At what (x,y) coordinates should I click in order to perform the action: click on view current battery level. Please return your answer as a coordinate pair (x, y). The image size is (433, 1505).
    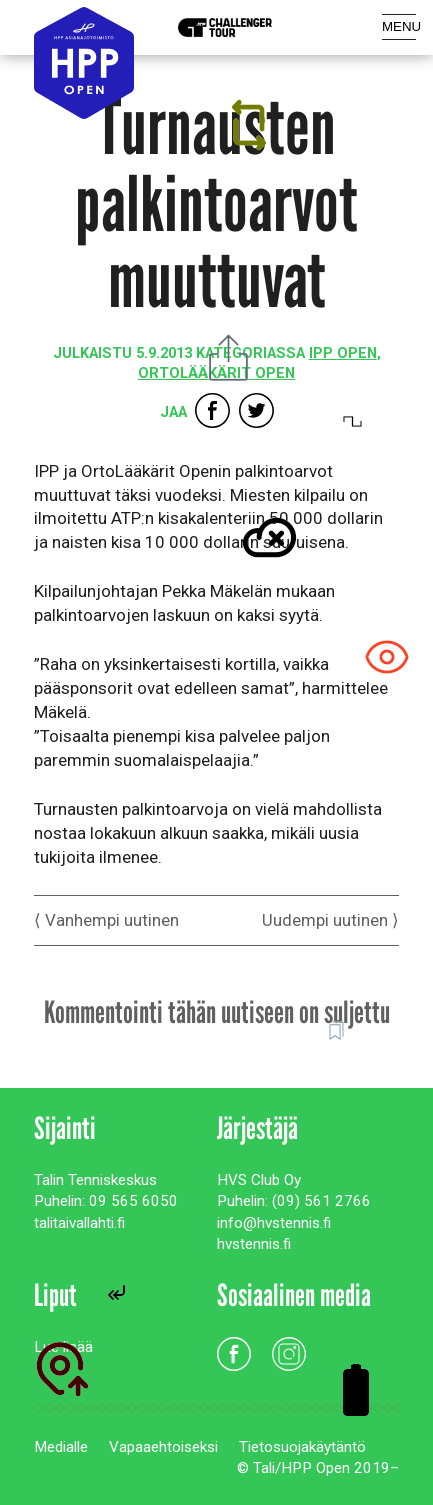
    Looking at the image, I should click on (356, 1390).